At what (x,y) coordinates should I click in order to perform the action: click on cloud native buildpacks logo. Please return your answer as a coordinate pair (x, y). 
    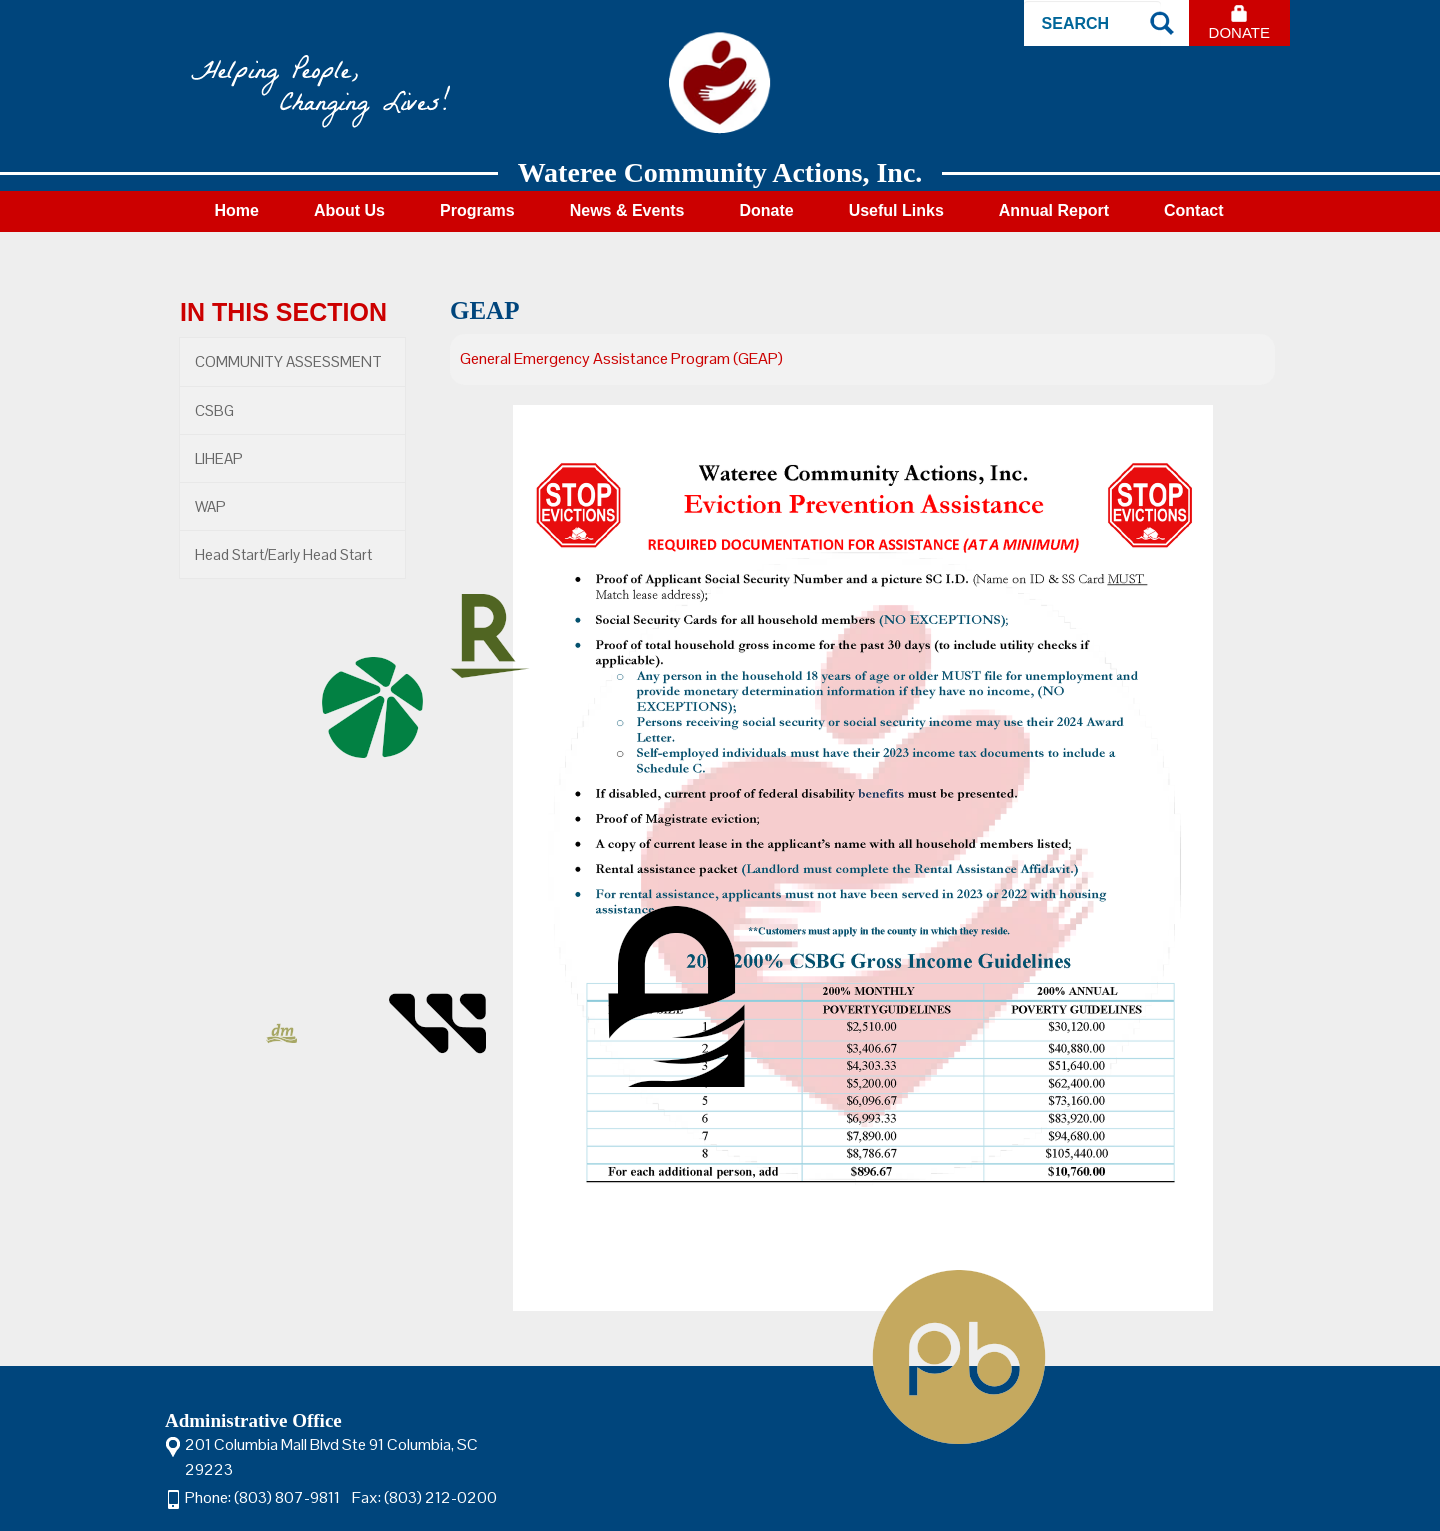
    Looking at the image, I should click on (372, 707).